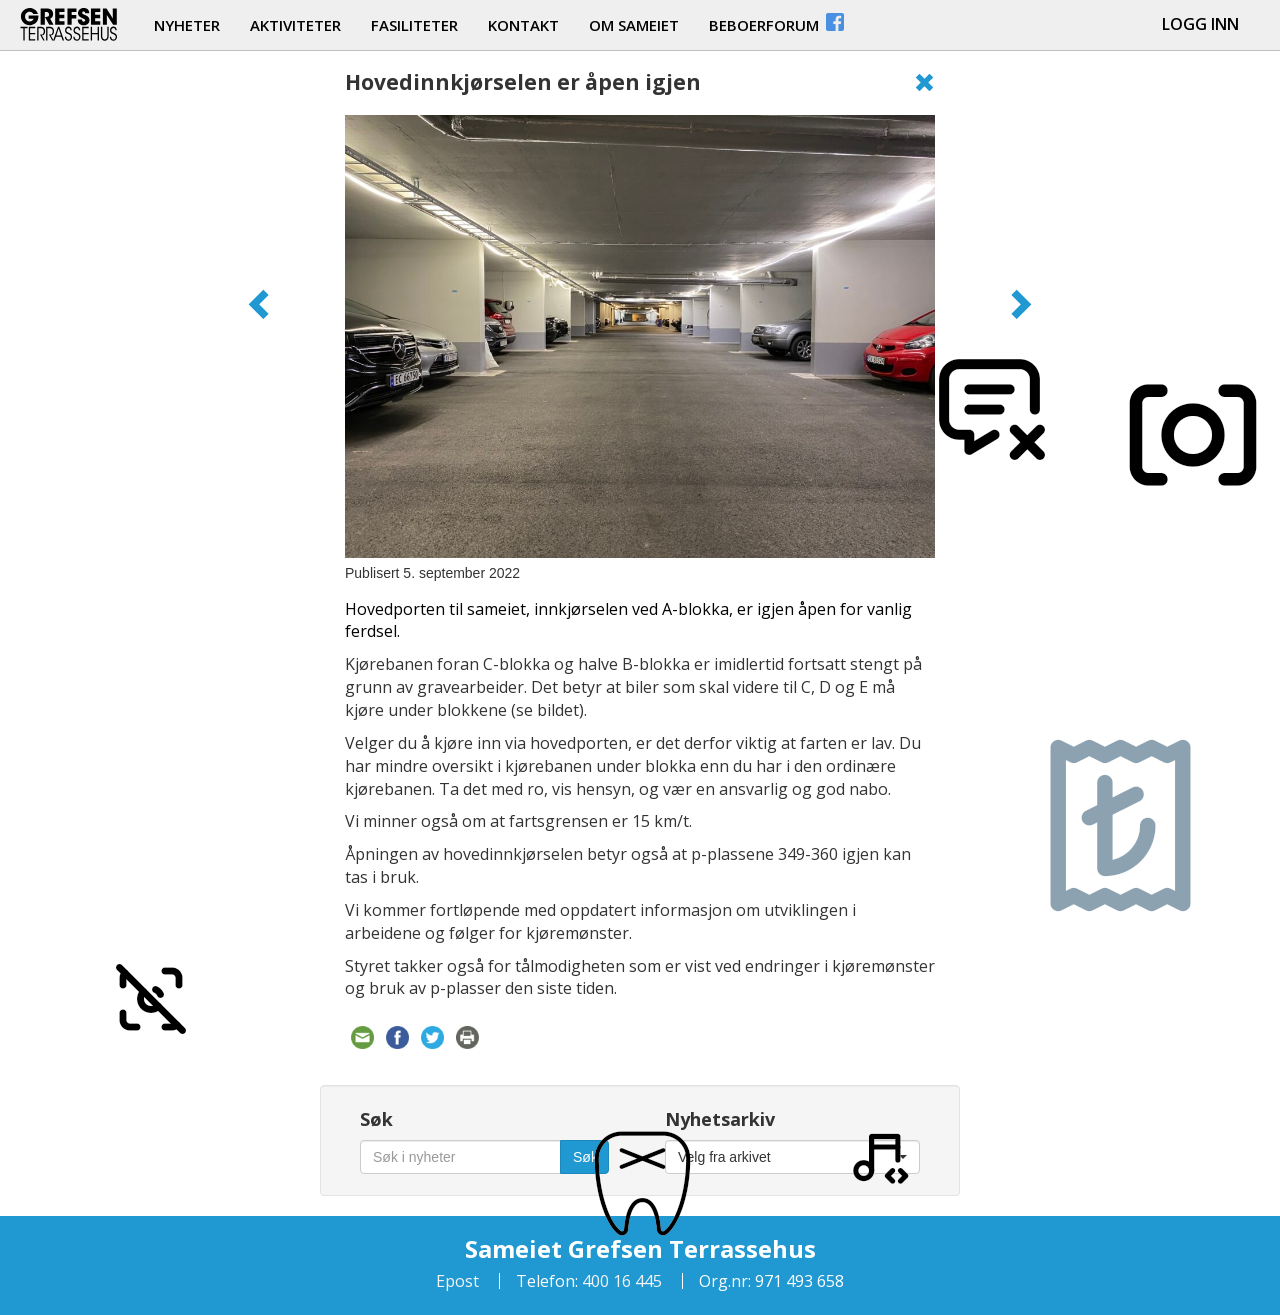 The image size is (1280, 1315). Describe the element at coordinates (989, 404) in the screenshot. I see `delete a message or conversation` at that location.